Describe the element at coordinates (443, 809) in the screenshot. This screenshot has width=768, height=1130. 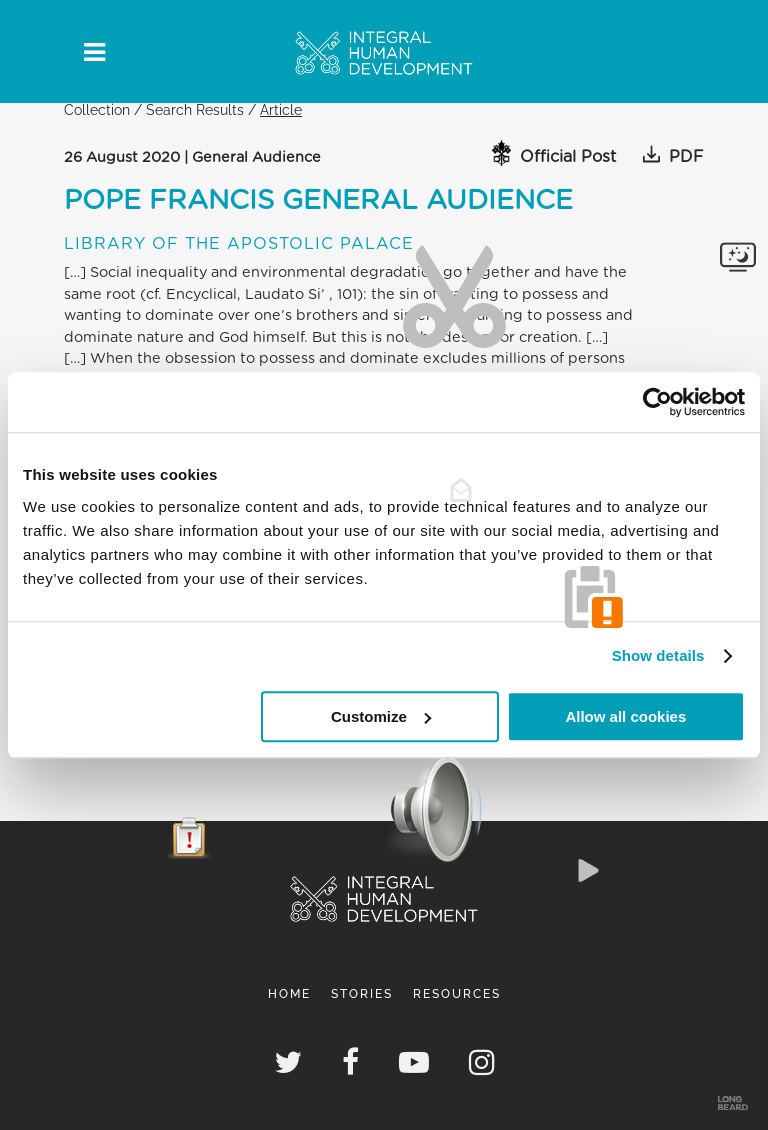
I see `indicates audio is set to low volume` at that location.